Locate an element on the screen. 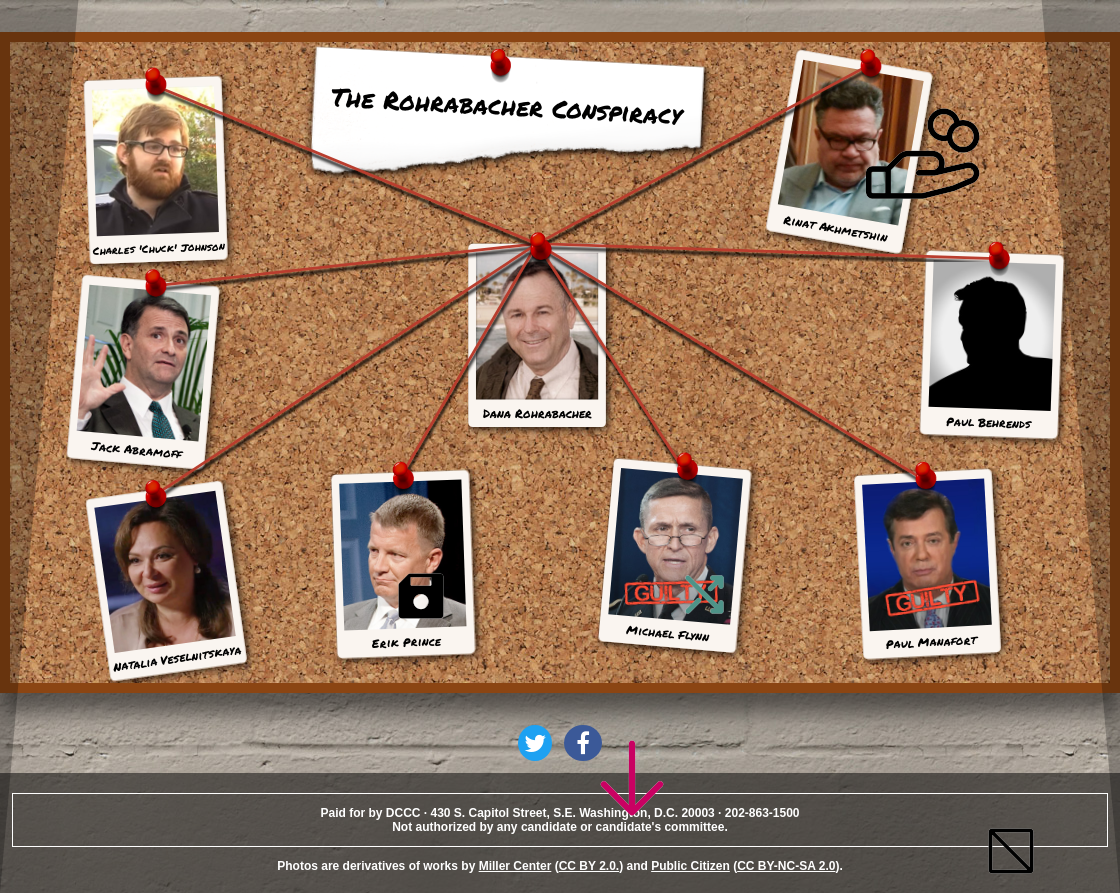 The height and width of the screenshot is (893, 1120). indicates missing or unavailable image content is located at coordinates (1011, 851).